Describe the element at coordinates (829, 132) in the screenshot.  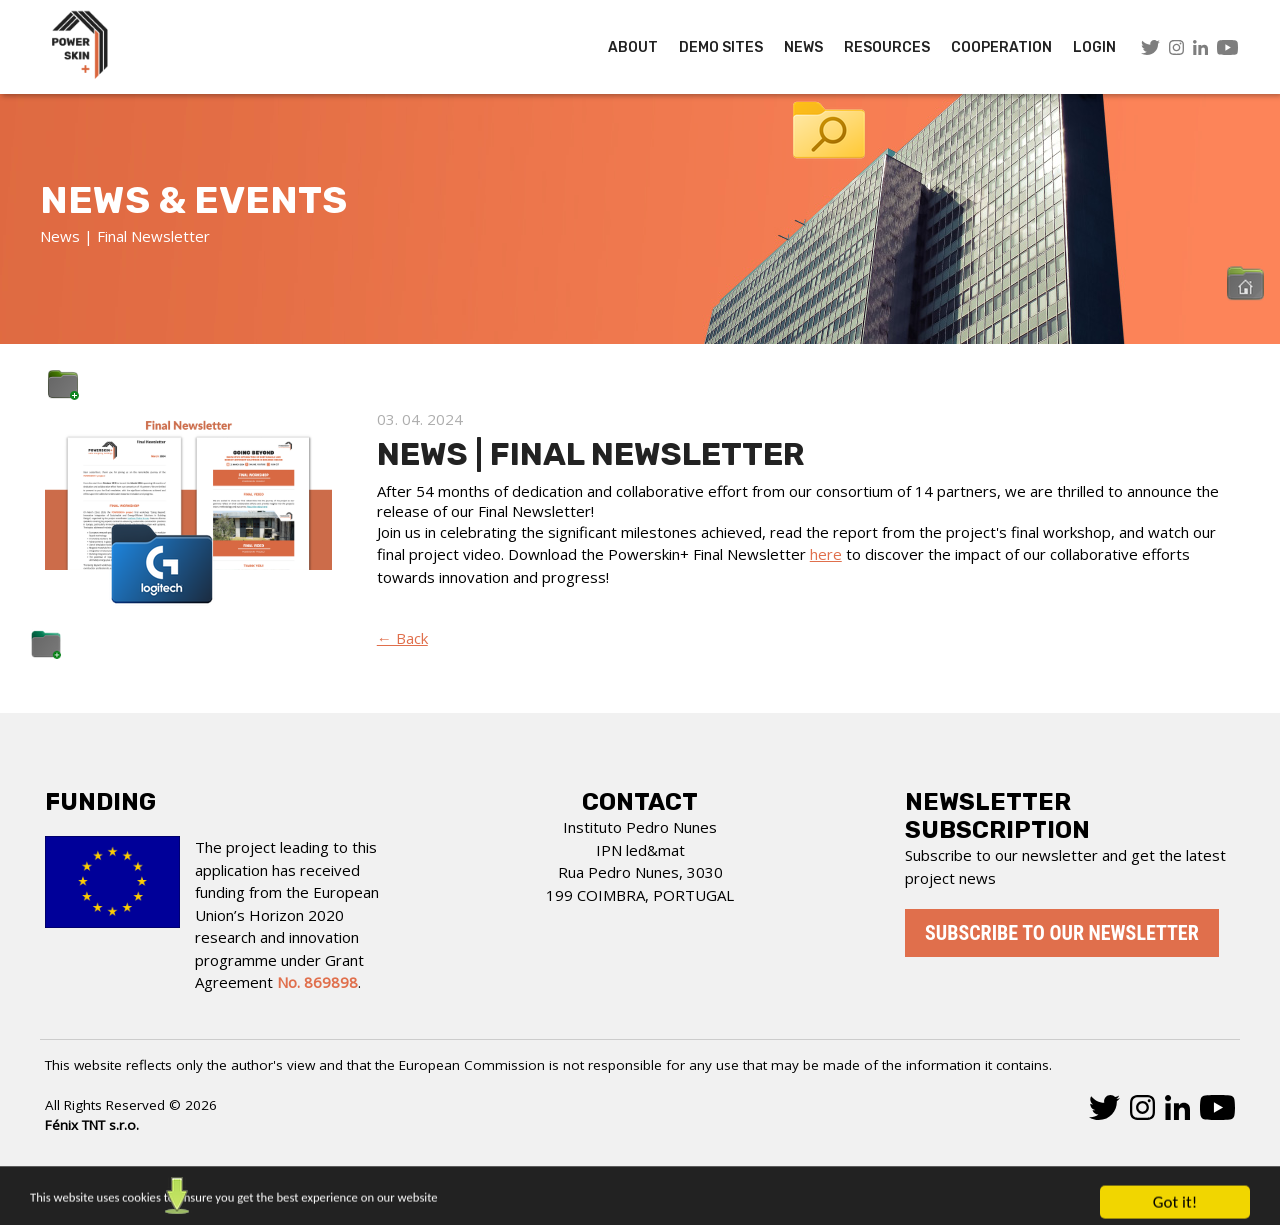
I see `search within folder contents` at that location.